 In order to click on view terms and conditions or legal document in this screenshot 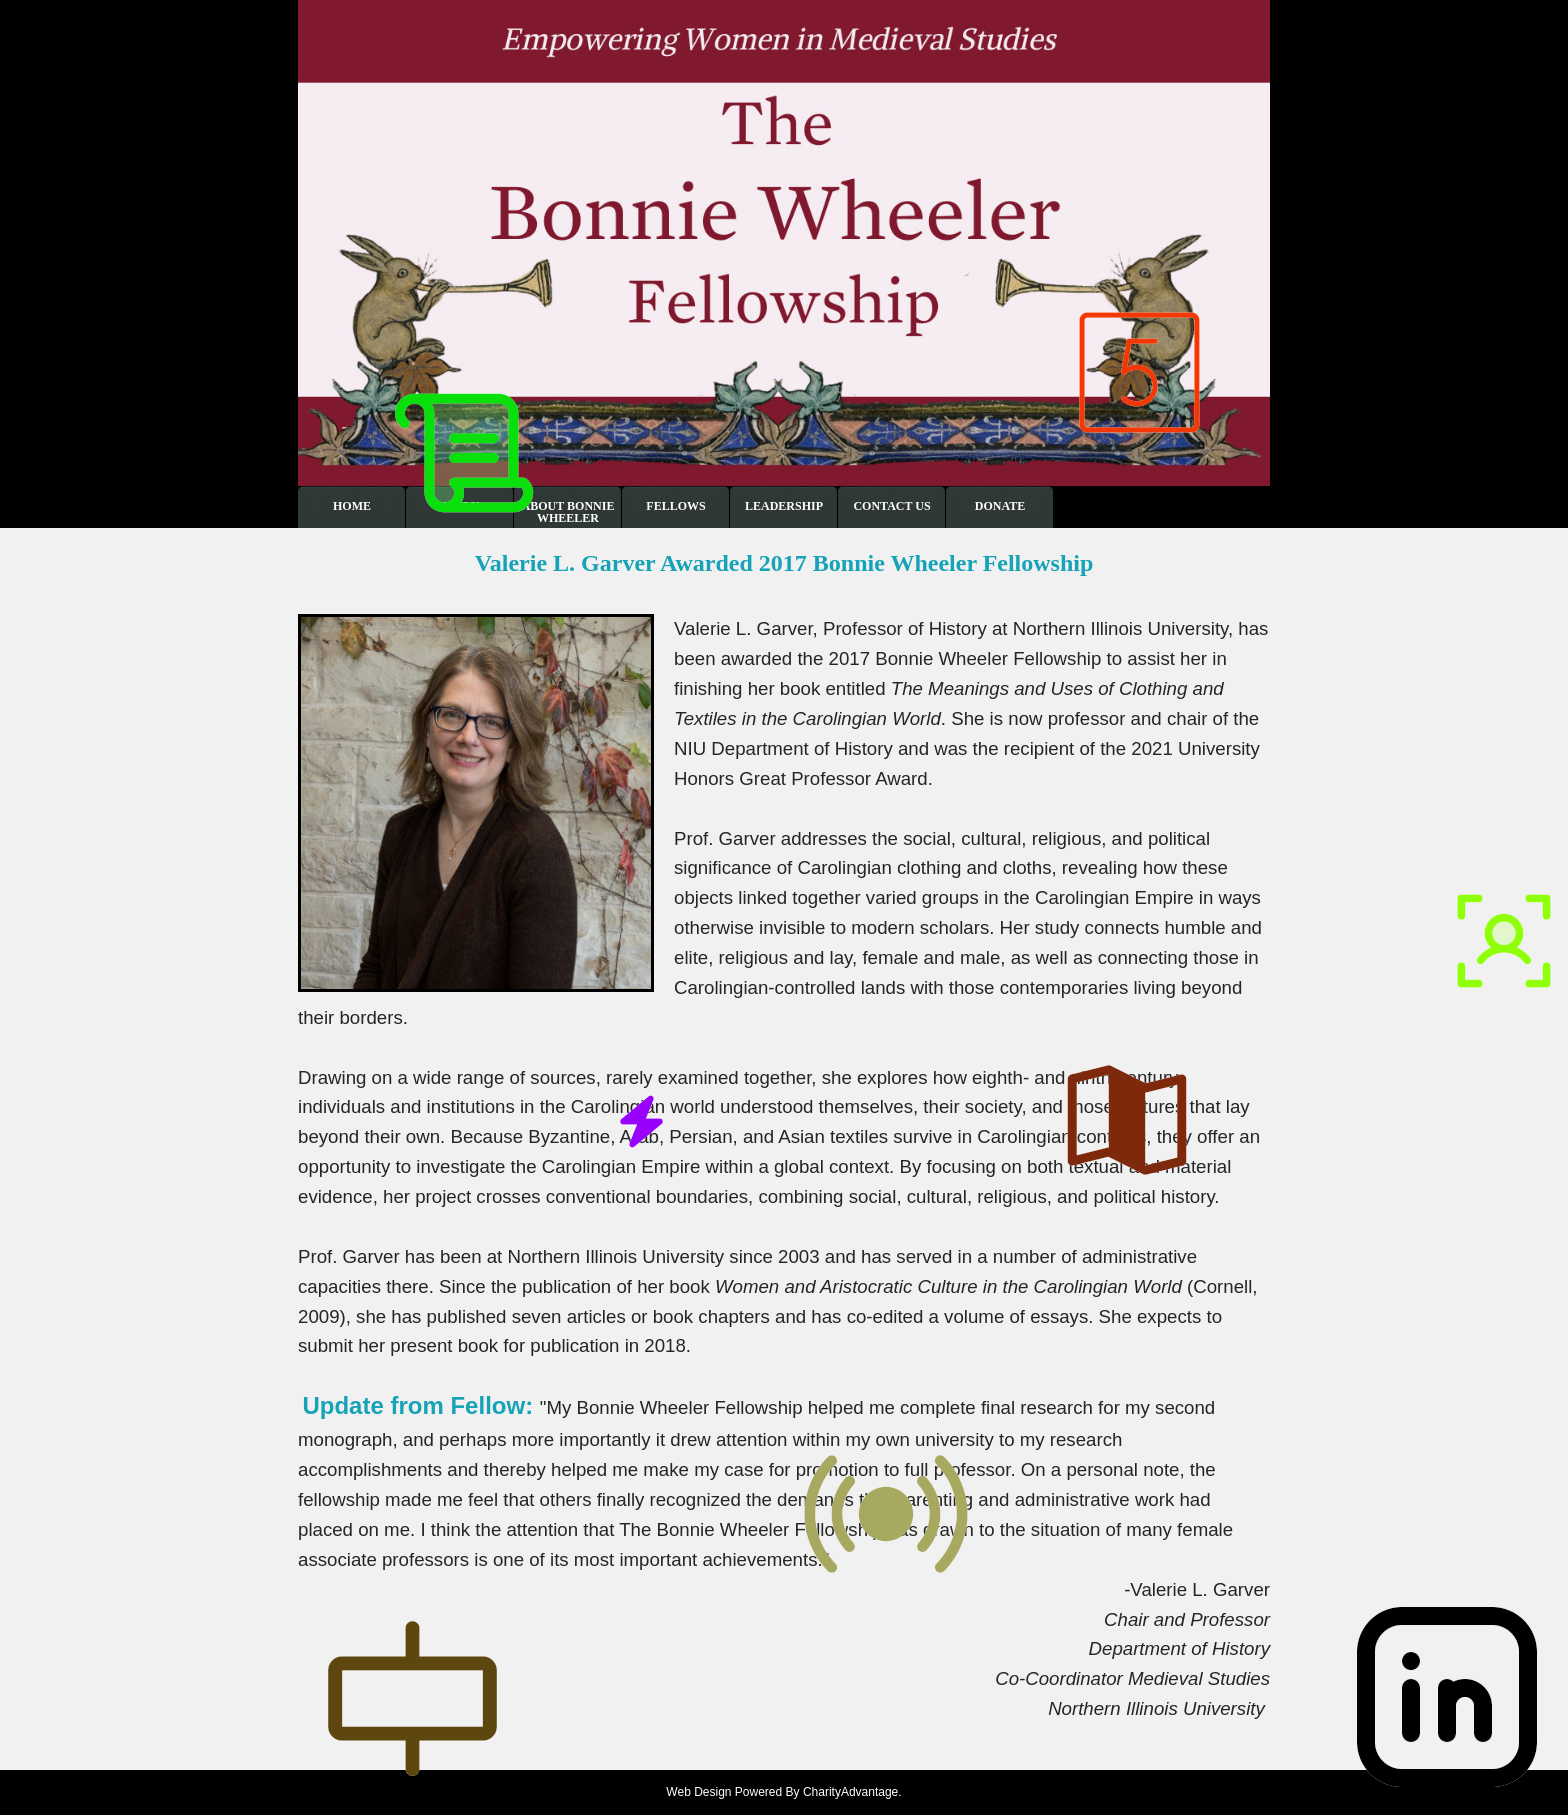, I will do `click(469, 453)`.